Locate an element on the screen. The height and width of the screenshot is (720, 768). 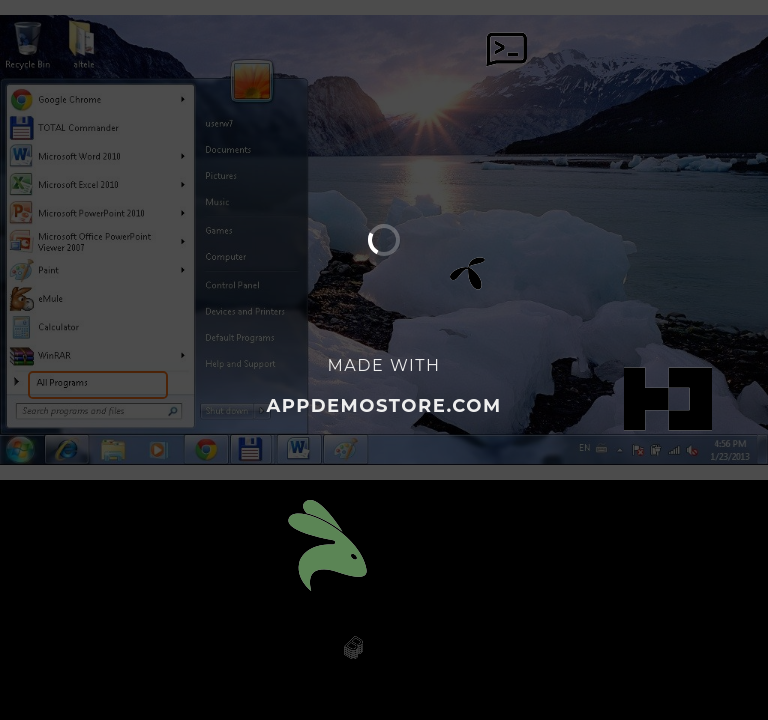
backstage developer portal logo is located at coordinates (353, 647).